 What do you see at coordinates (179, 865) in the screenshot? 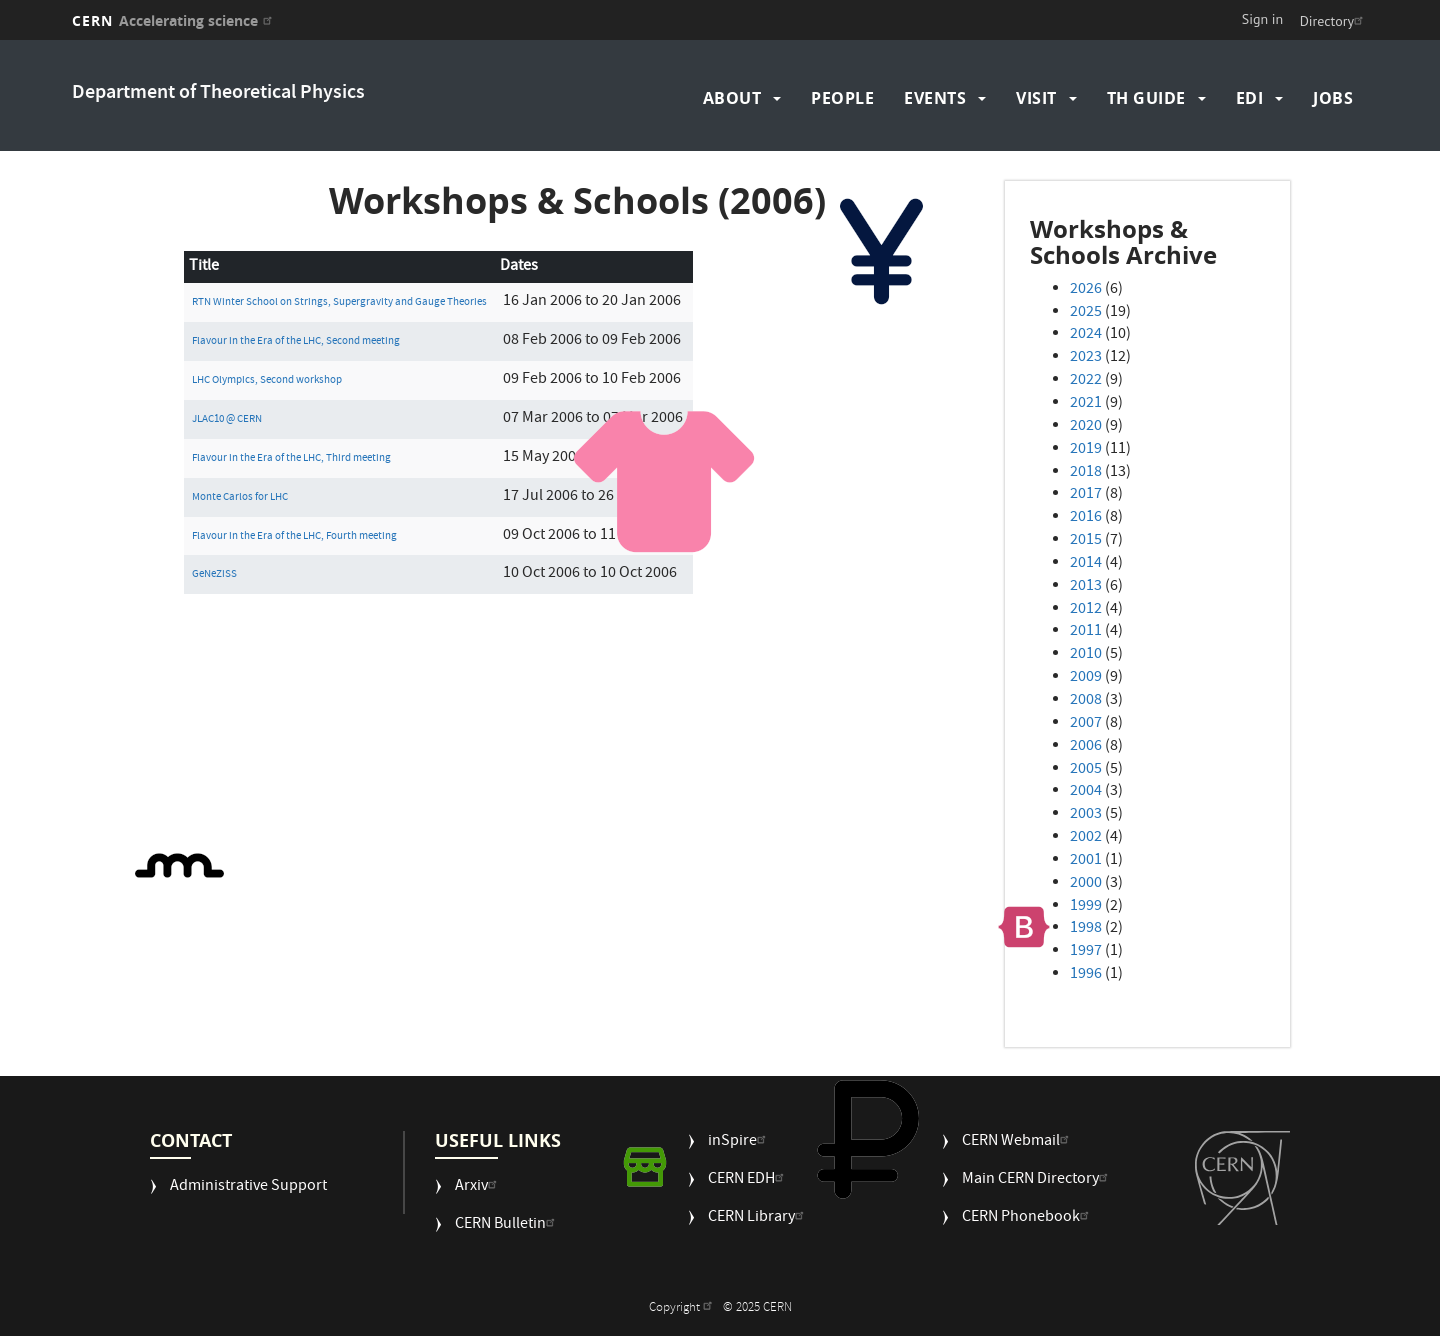
I see `represents an inductor component in a circuit diagram` at bounding box center [179, 865].